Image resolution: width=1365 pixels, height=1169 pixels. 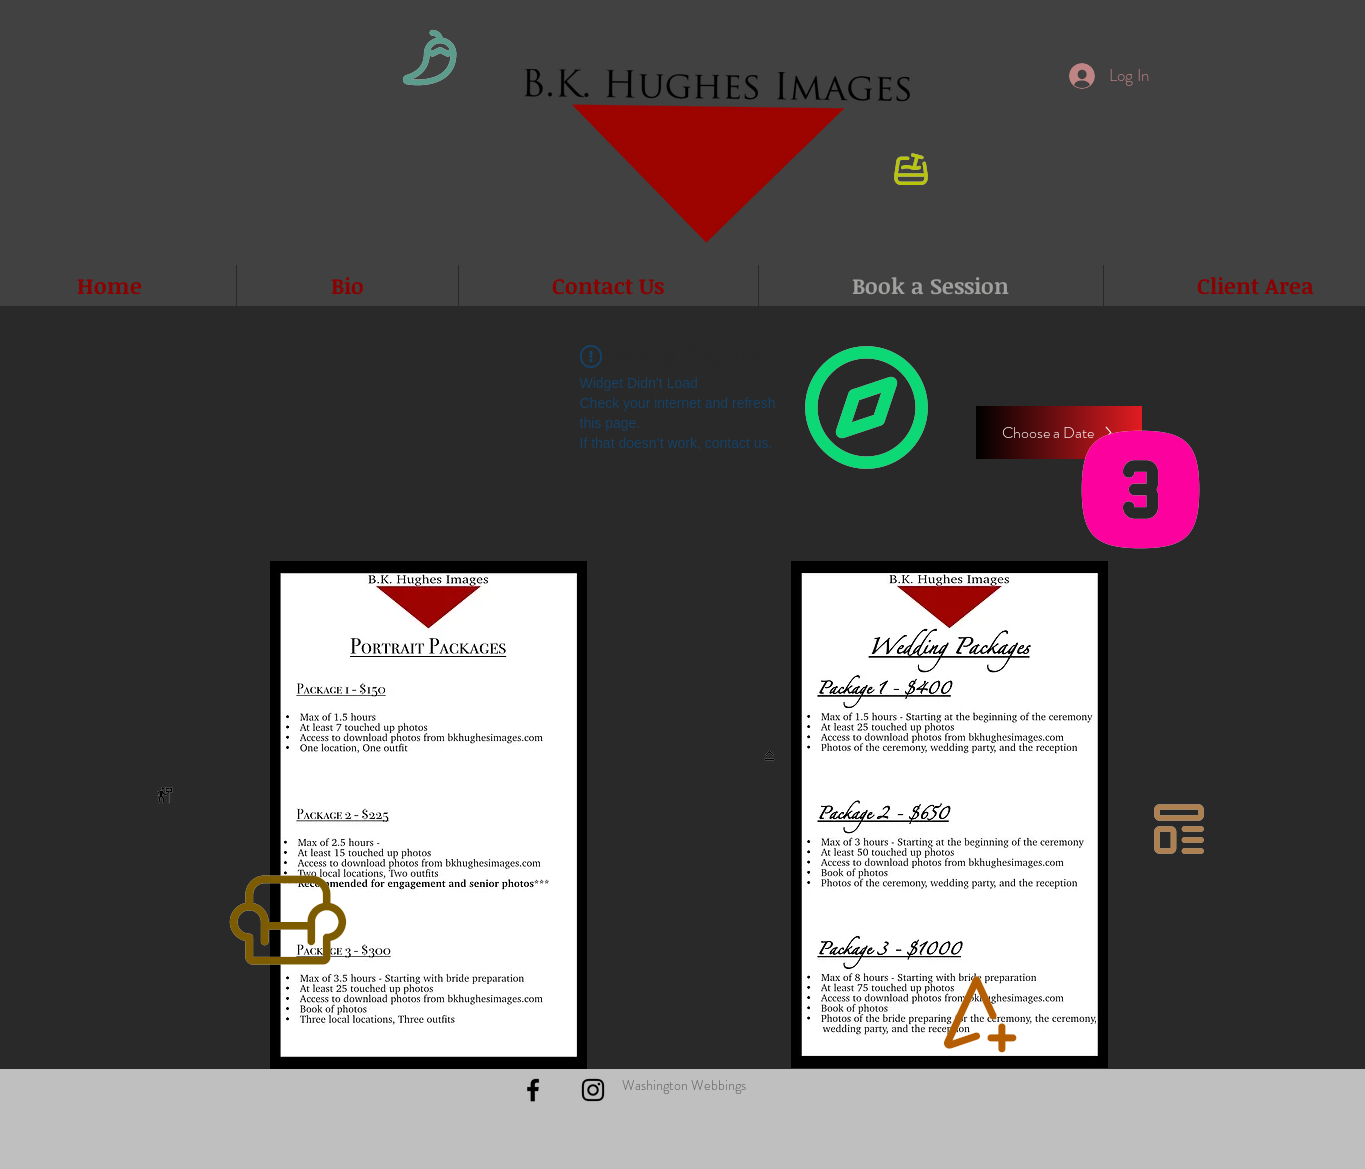 I want to click on browse furniture or home decor, so click(x=288, y=922).